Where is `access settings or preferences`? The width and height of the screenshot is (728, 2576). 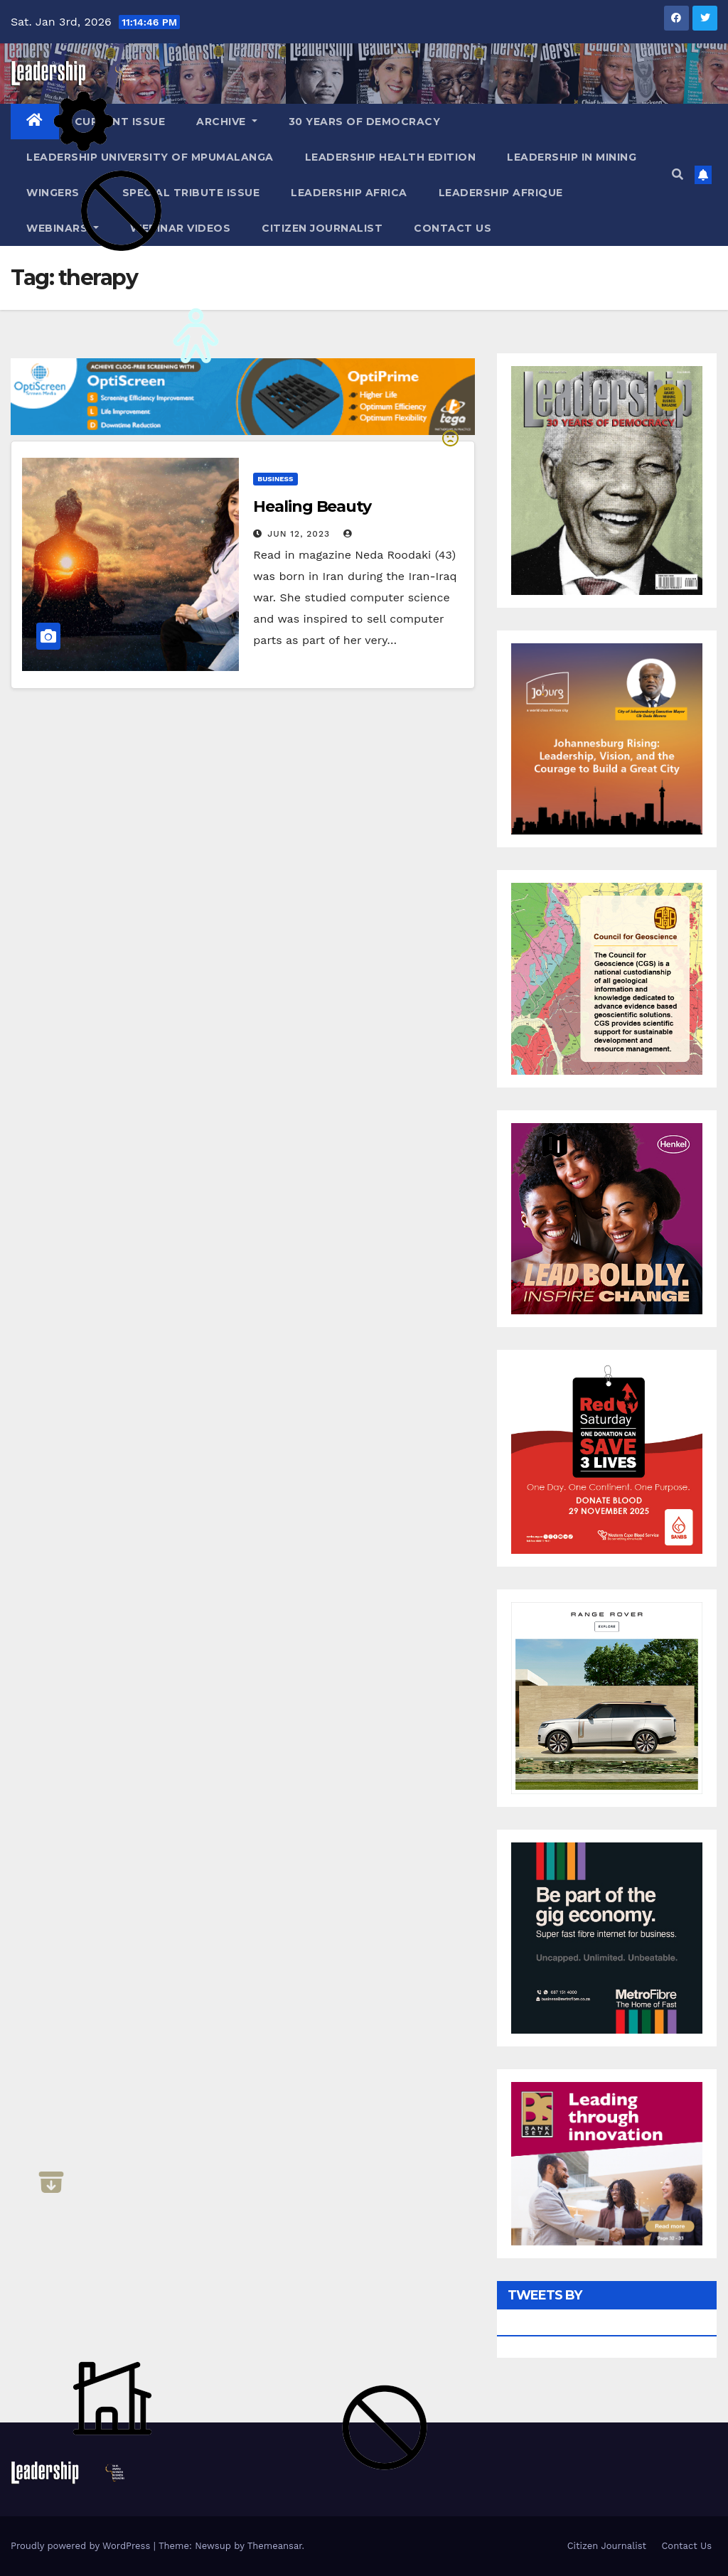 access settings or preferences is located at coordinates (83, 121).